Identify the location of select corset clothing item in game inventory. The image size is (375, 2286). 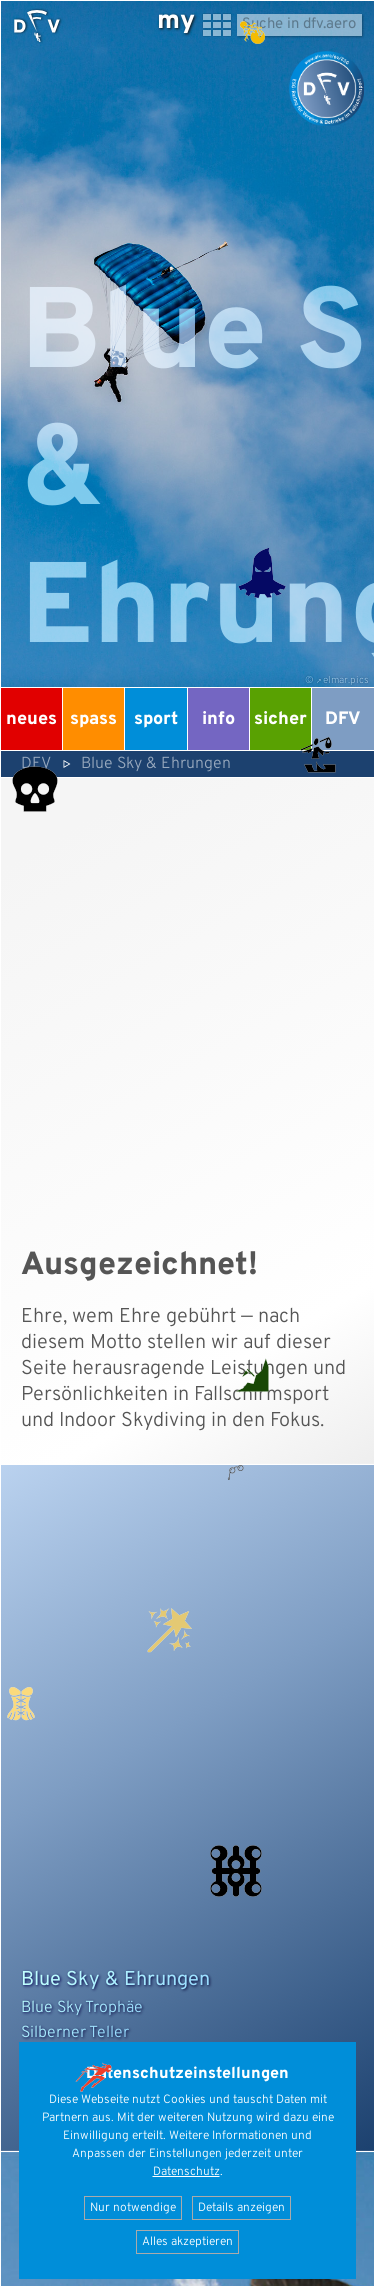
(21, 1703).